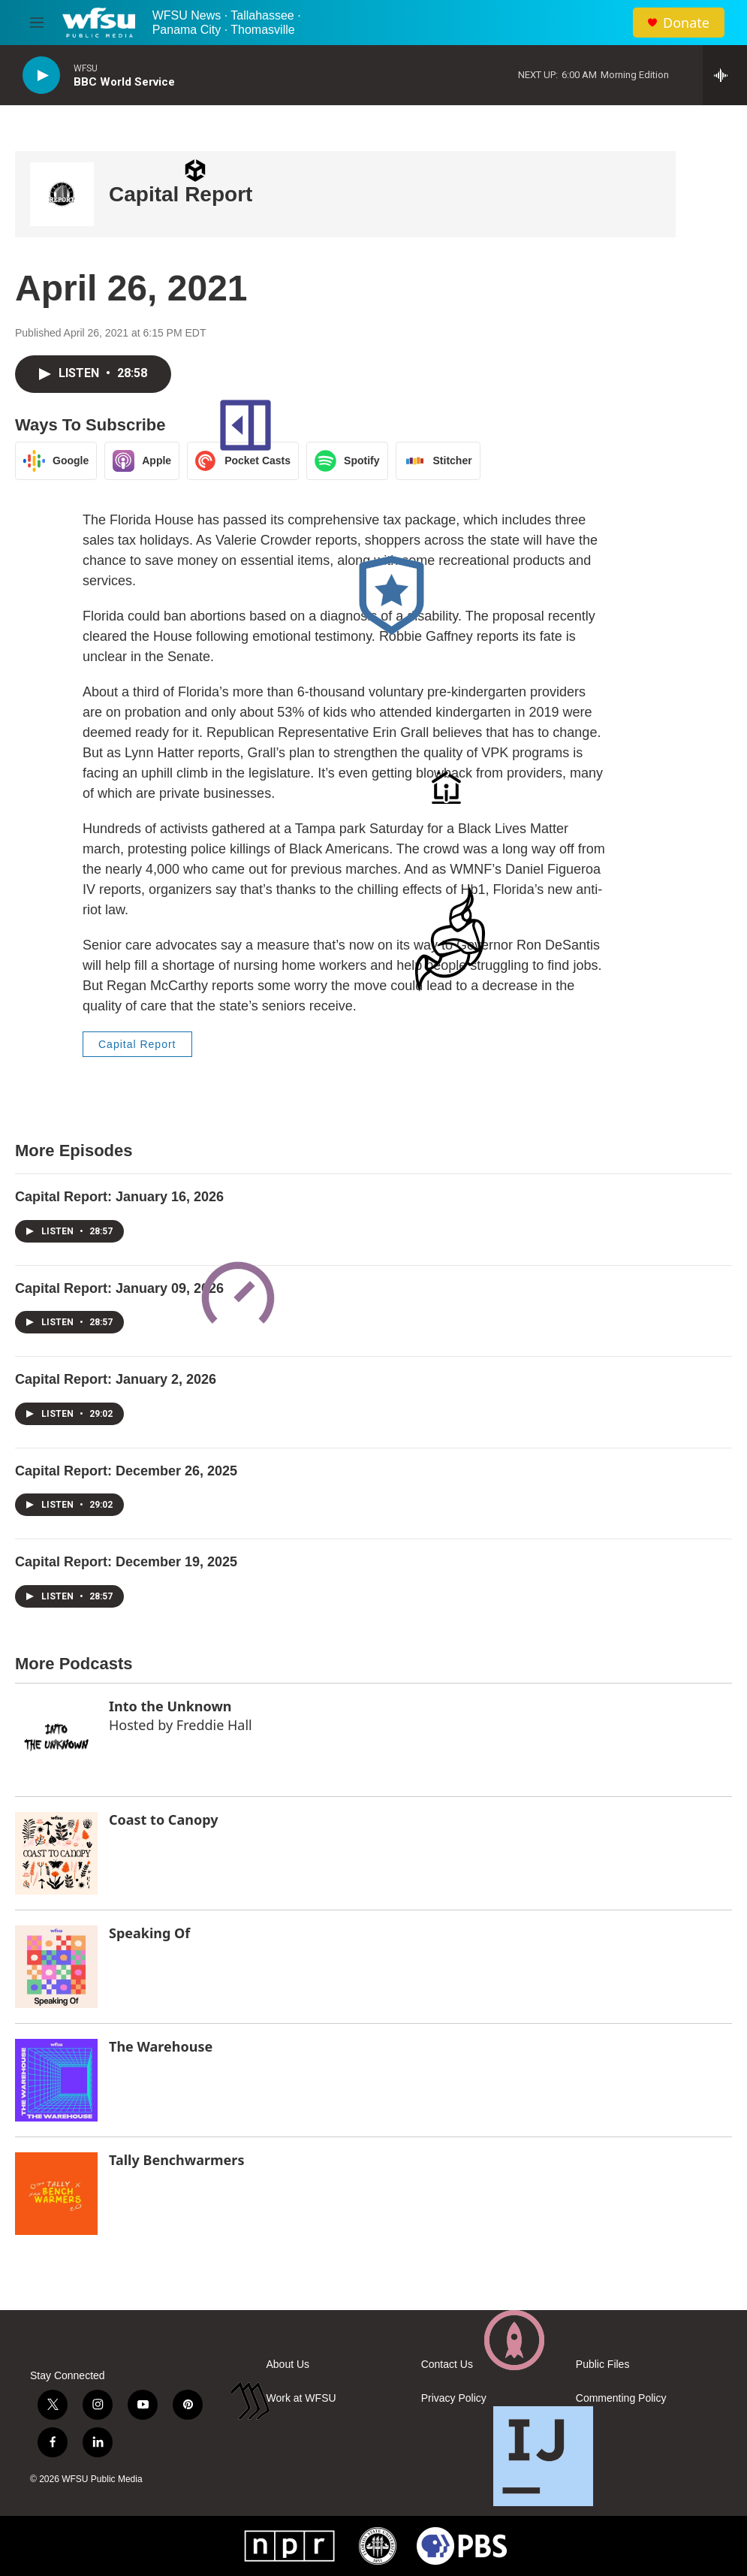 The image size is (747, 2576). Describe the element at coordinates (250, 2400) in the screenshot. I see `open wikibooks website or app` at that location.